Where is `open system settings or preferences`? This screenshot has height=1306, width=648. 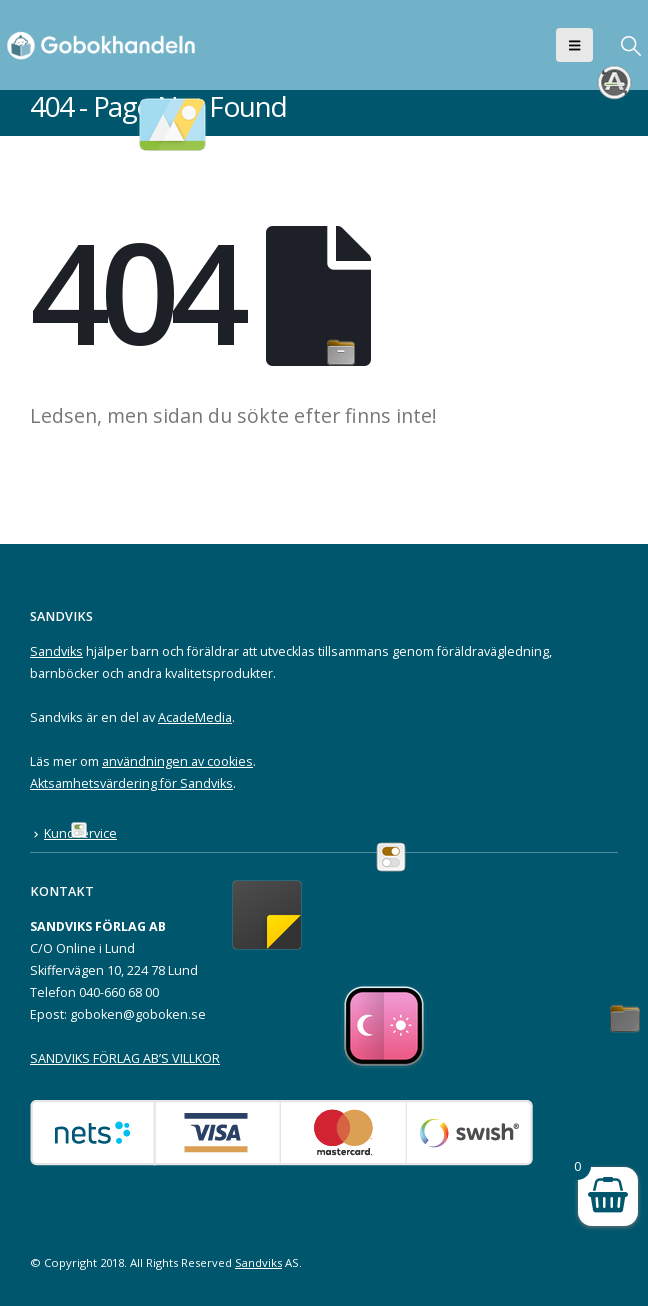 open system settings or preferences is located at coordinates (79, 830).